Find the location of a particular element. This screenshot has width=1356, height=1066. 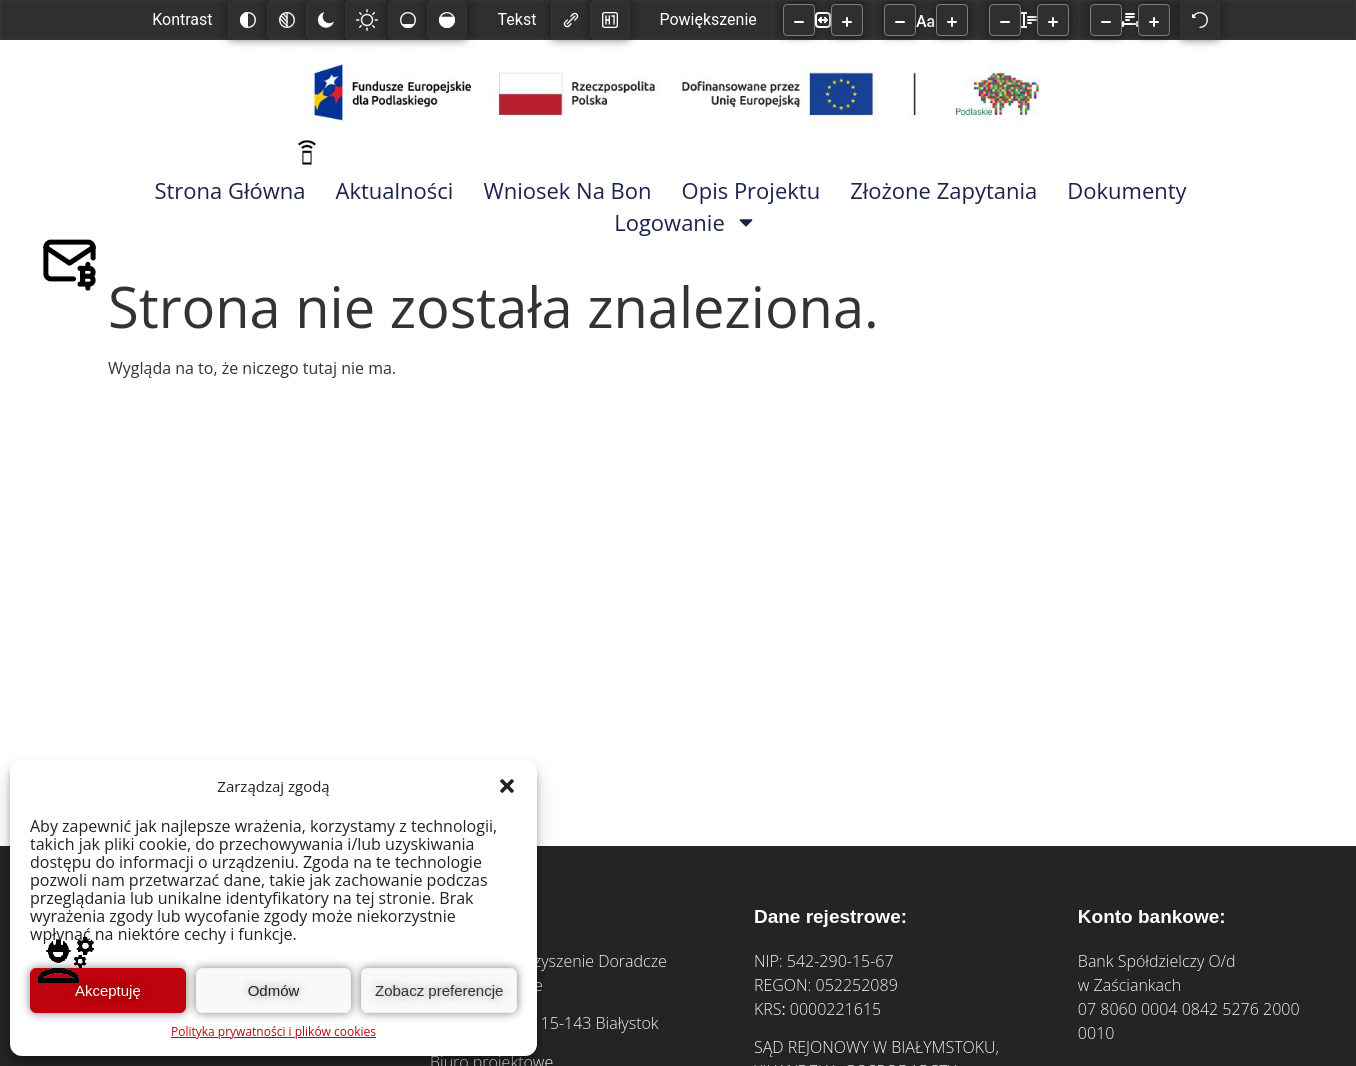

receive bitcoin payment notifications is located at coordinates (69, 260).